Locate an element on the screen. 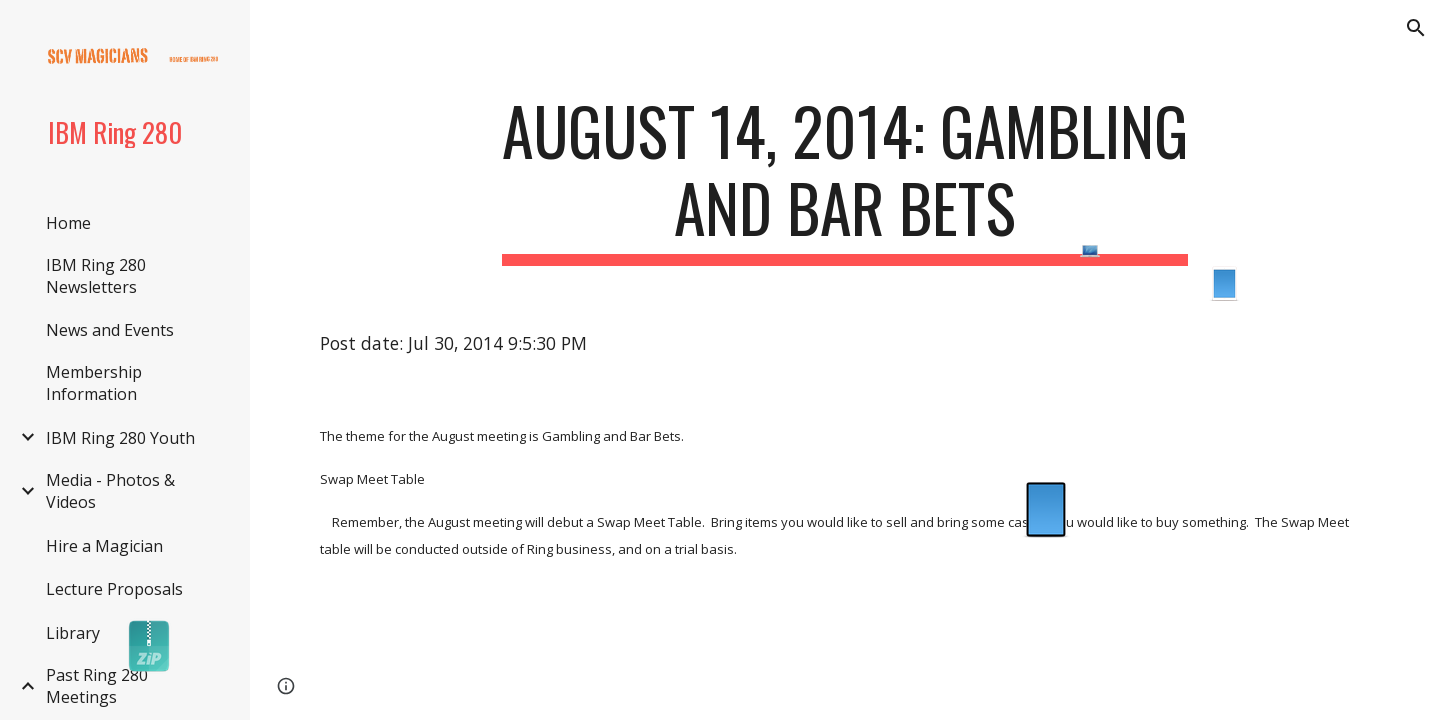 This screenshot has width=1440, height=720. represents a powerbook g4 12-inch laptop device is located at coordinates (1090, 250).